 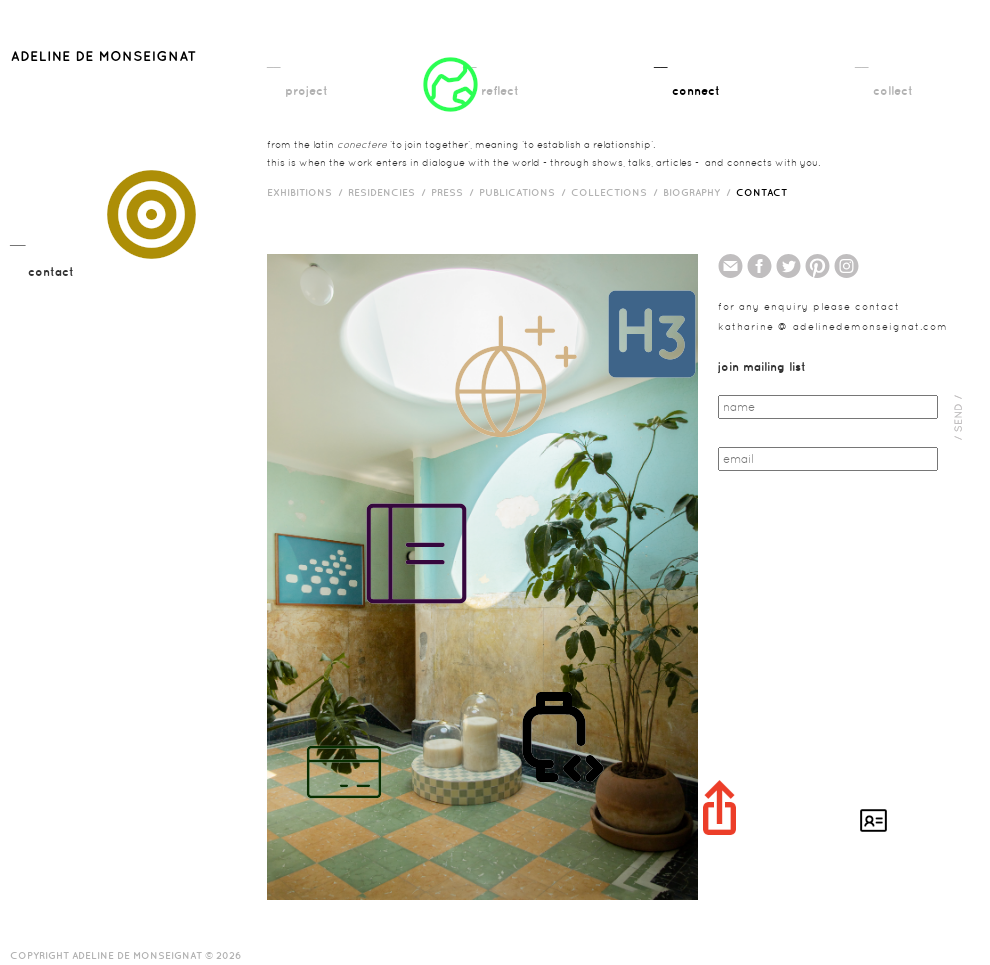 I want to click on access party or event mode, so click(x=509, y=378).